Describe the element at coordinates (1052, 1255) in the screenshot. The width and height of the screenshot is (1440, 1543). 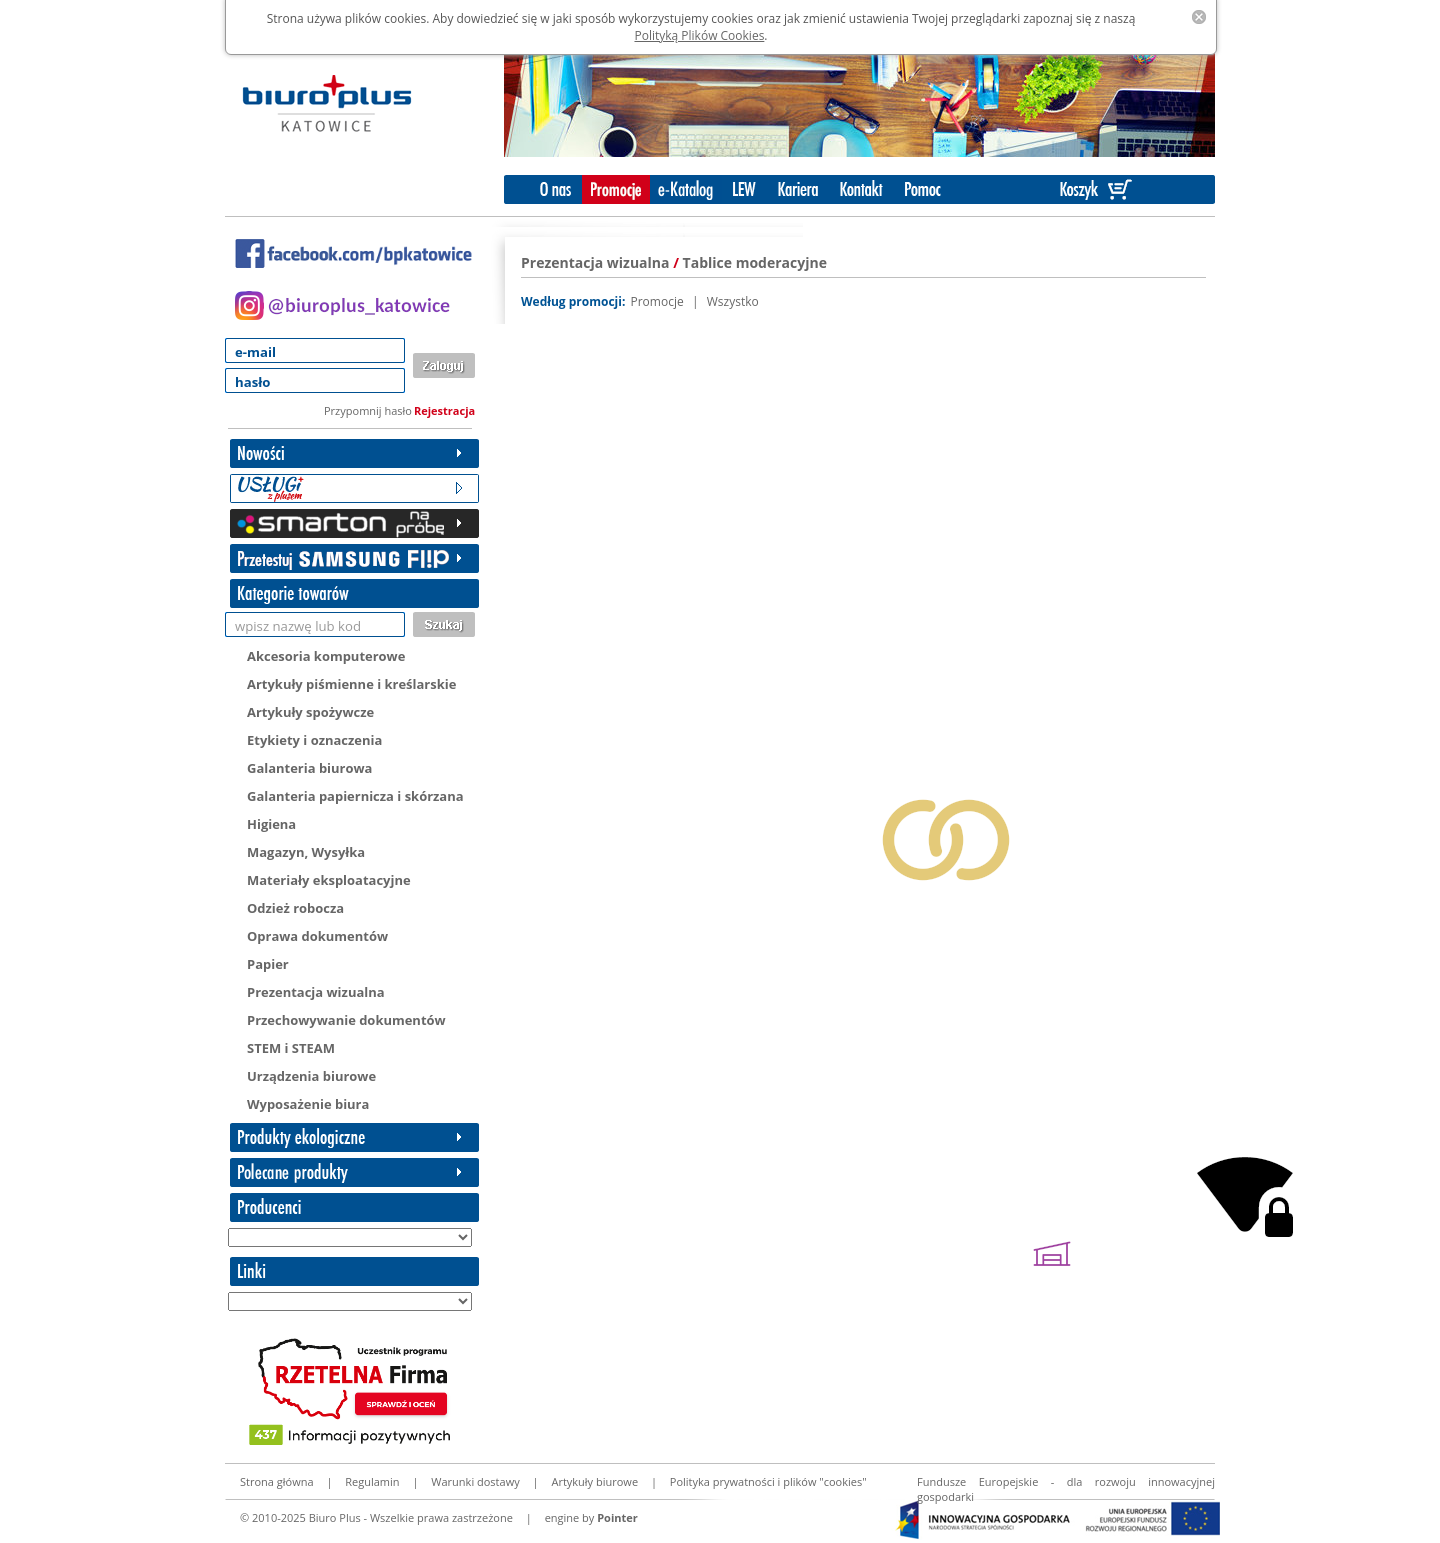
I see `access warehouse or storage inventory` at that location.